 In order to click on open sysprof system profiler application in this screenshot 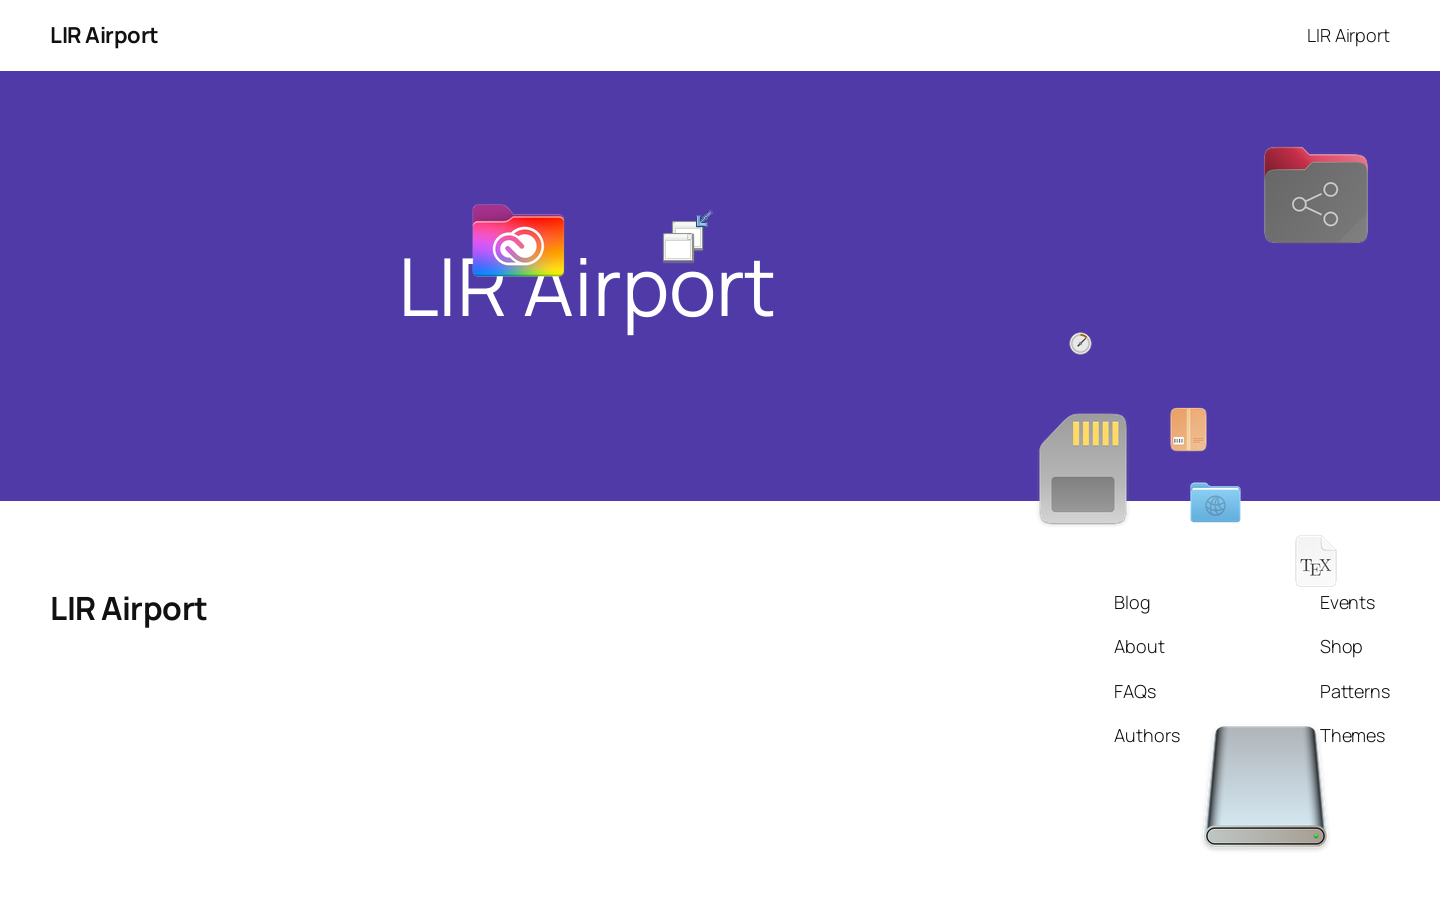, I will do `click(1080, 343)`.